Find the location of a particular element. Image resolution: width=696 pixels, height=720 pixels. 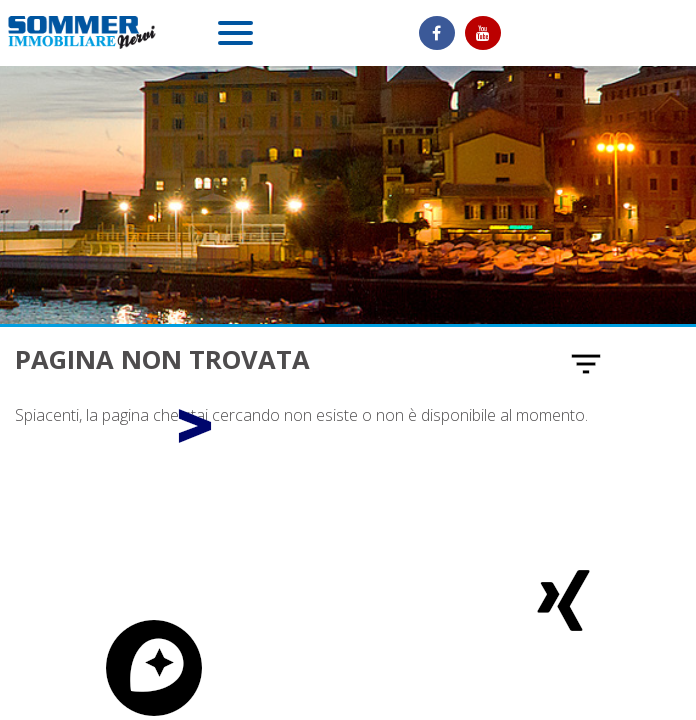

filter or sort list items is located at coordinates (586, 364).